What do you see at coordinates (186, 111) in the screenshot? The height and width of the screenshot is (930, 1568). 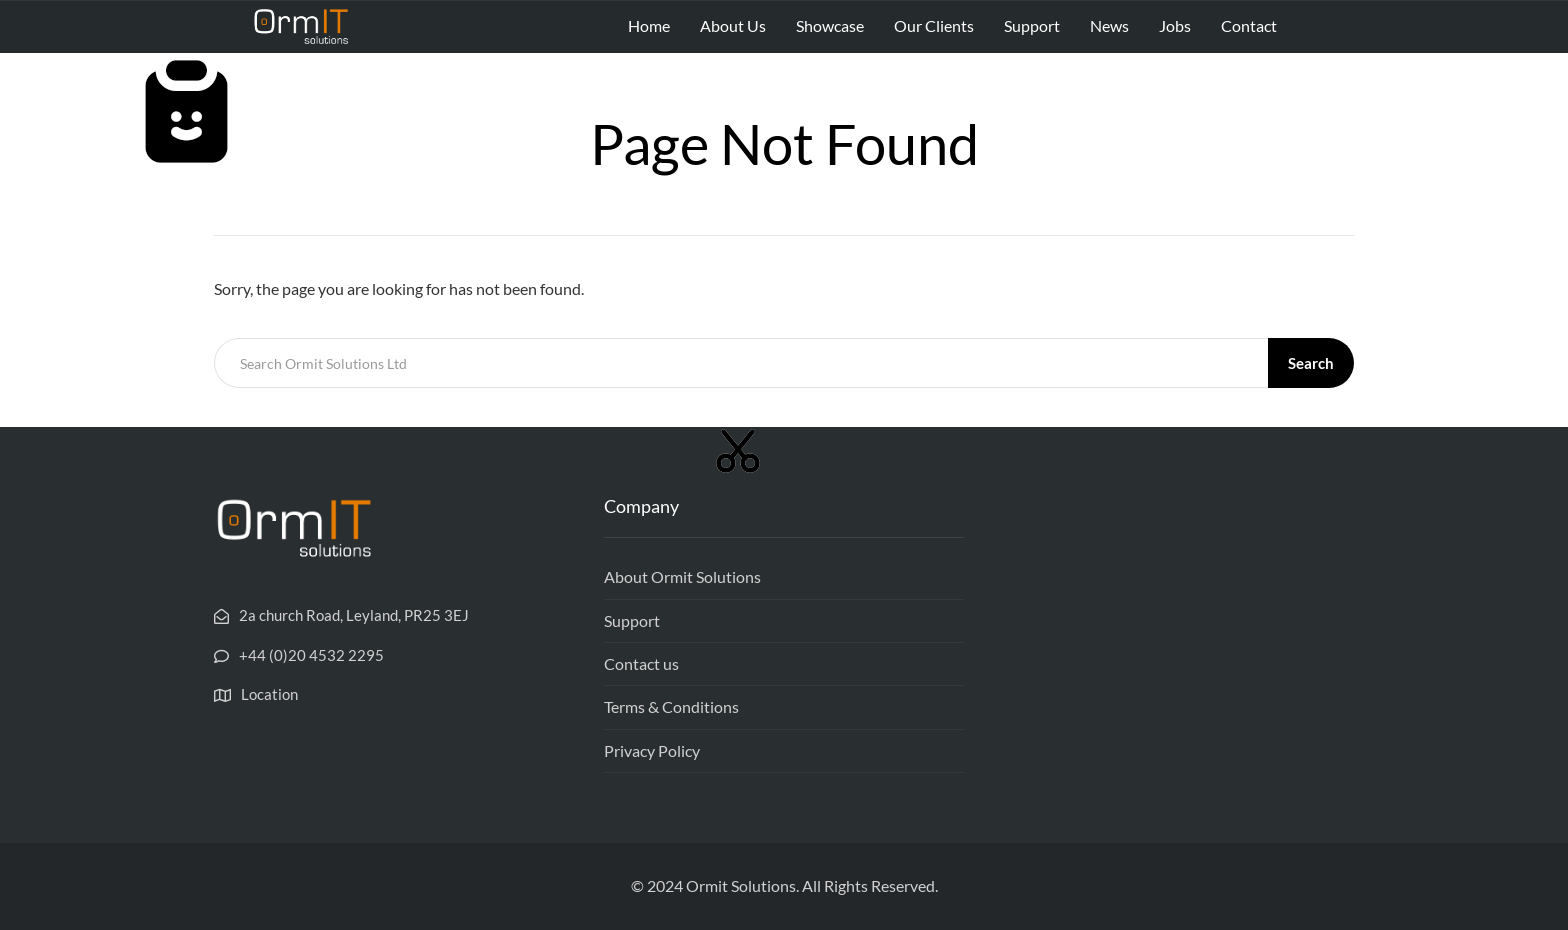 I see `view positive feedback or reviews` at bounding box center [186, 111].